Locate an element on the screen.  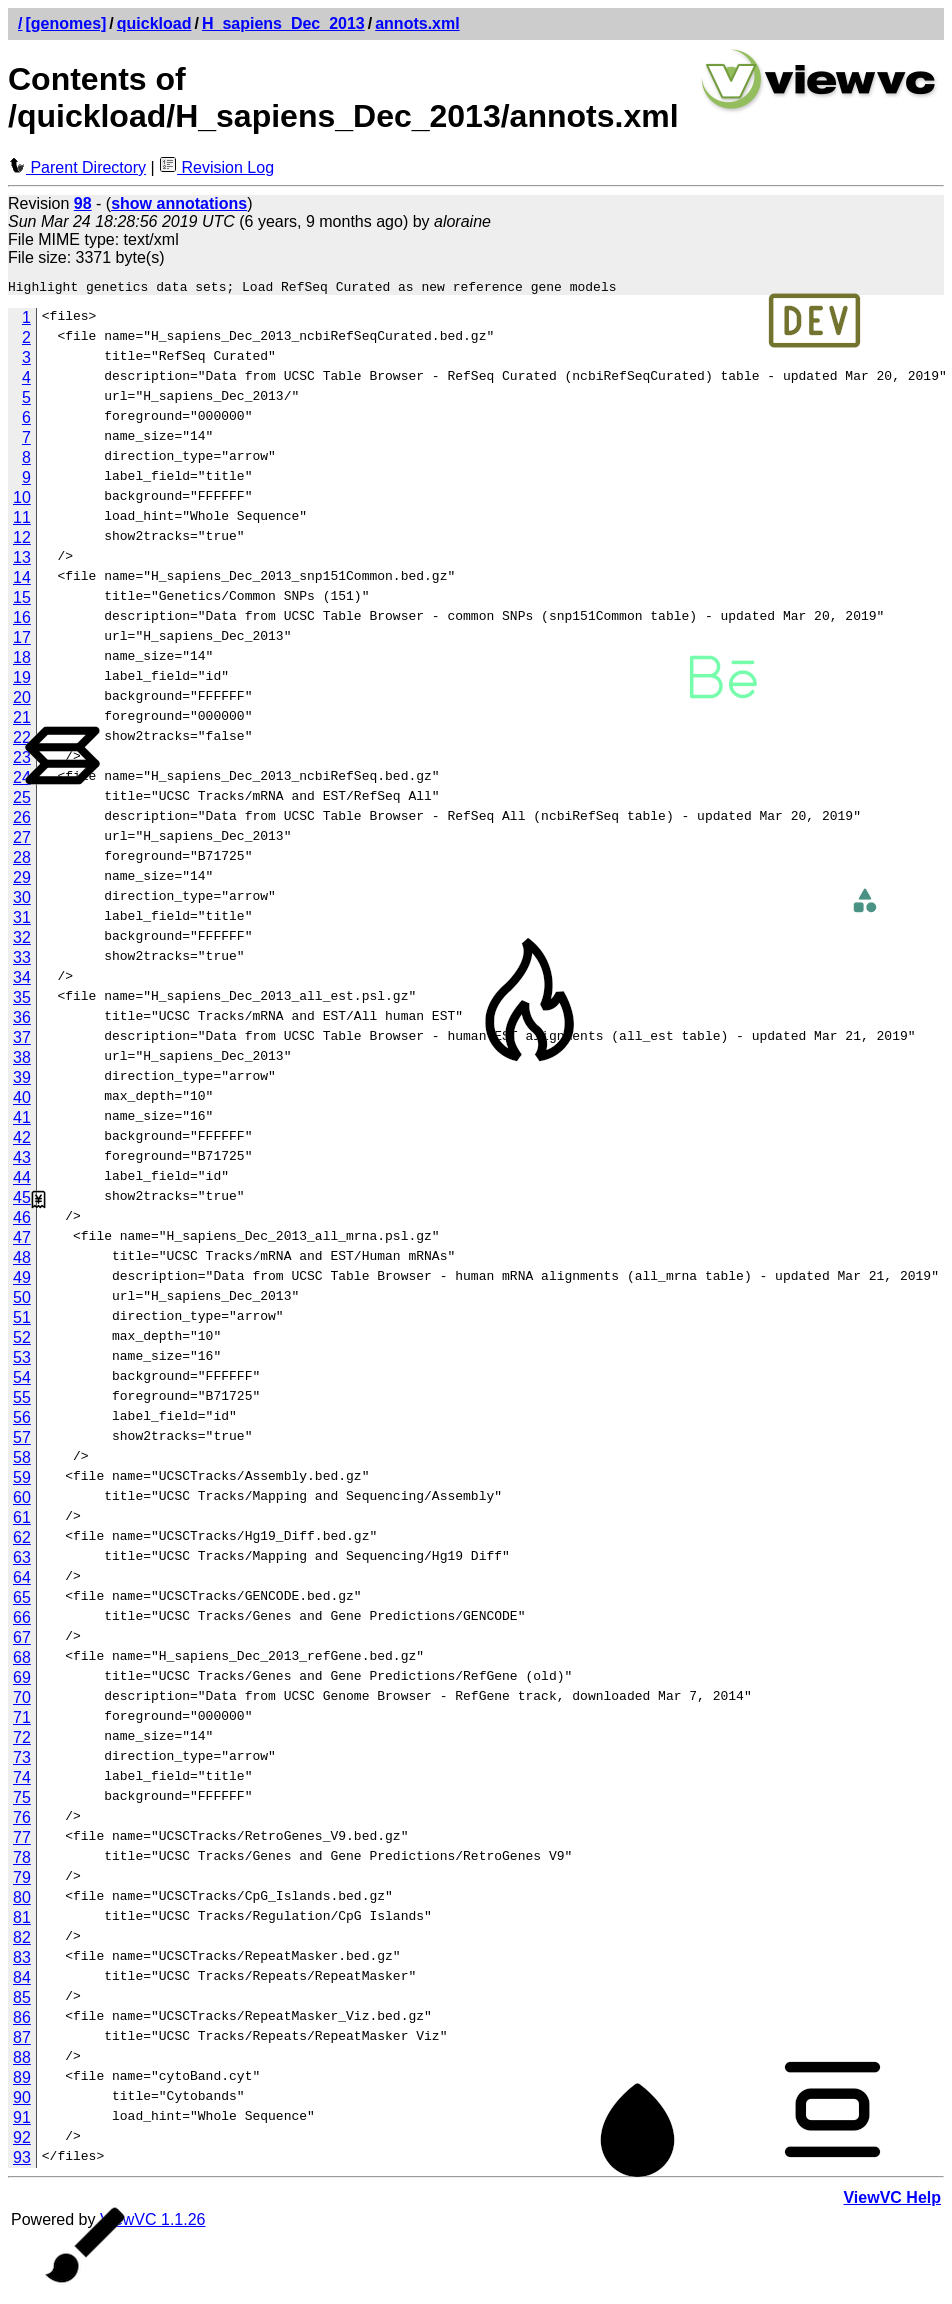
indicates water or liquid-related feature is located at coordinates (637, 2133).